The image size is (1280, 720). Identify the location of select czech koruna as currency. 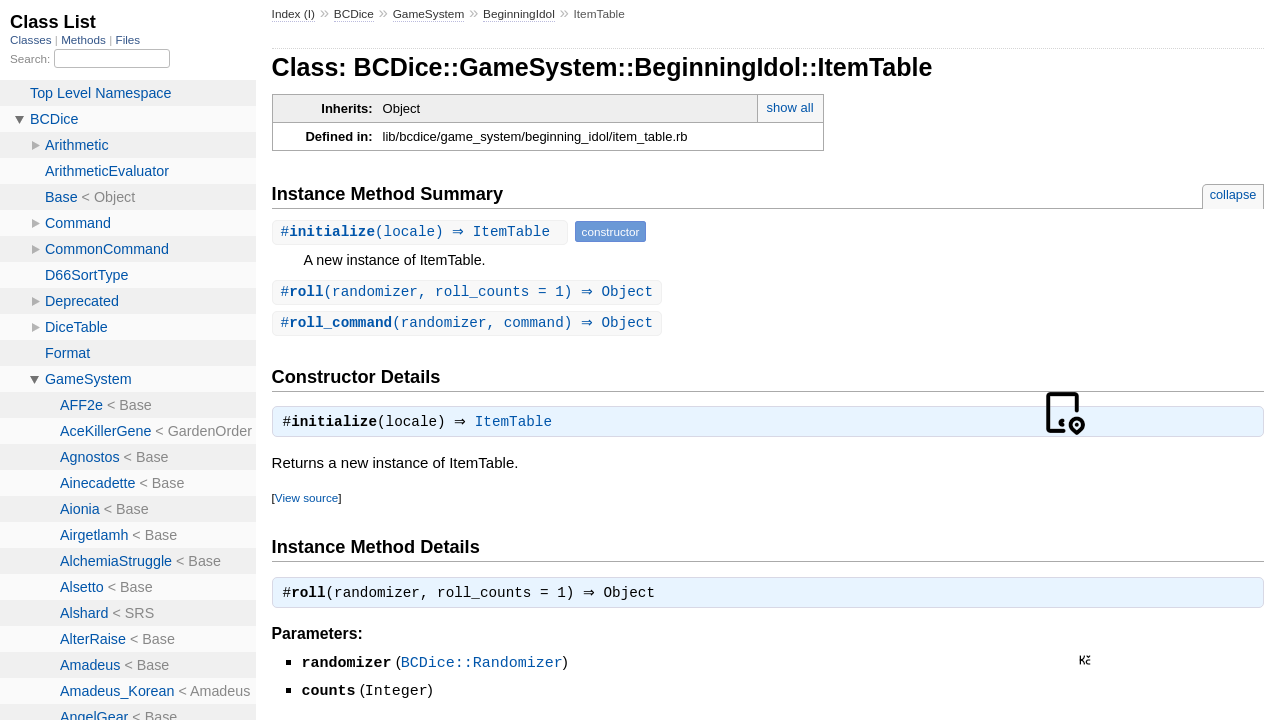
(1085, 660).